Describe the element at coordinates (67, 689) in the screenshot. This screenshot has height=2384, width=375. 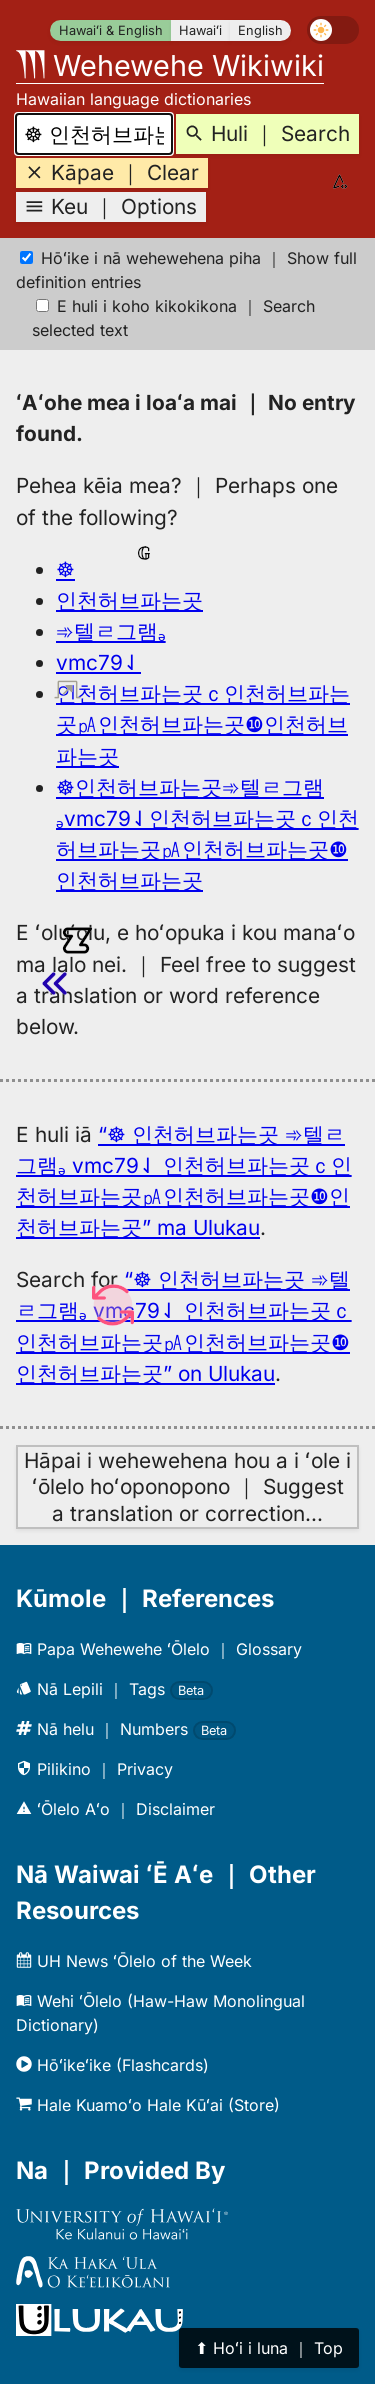
I see `open link in a new tab` at that location.